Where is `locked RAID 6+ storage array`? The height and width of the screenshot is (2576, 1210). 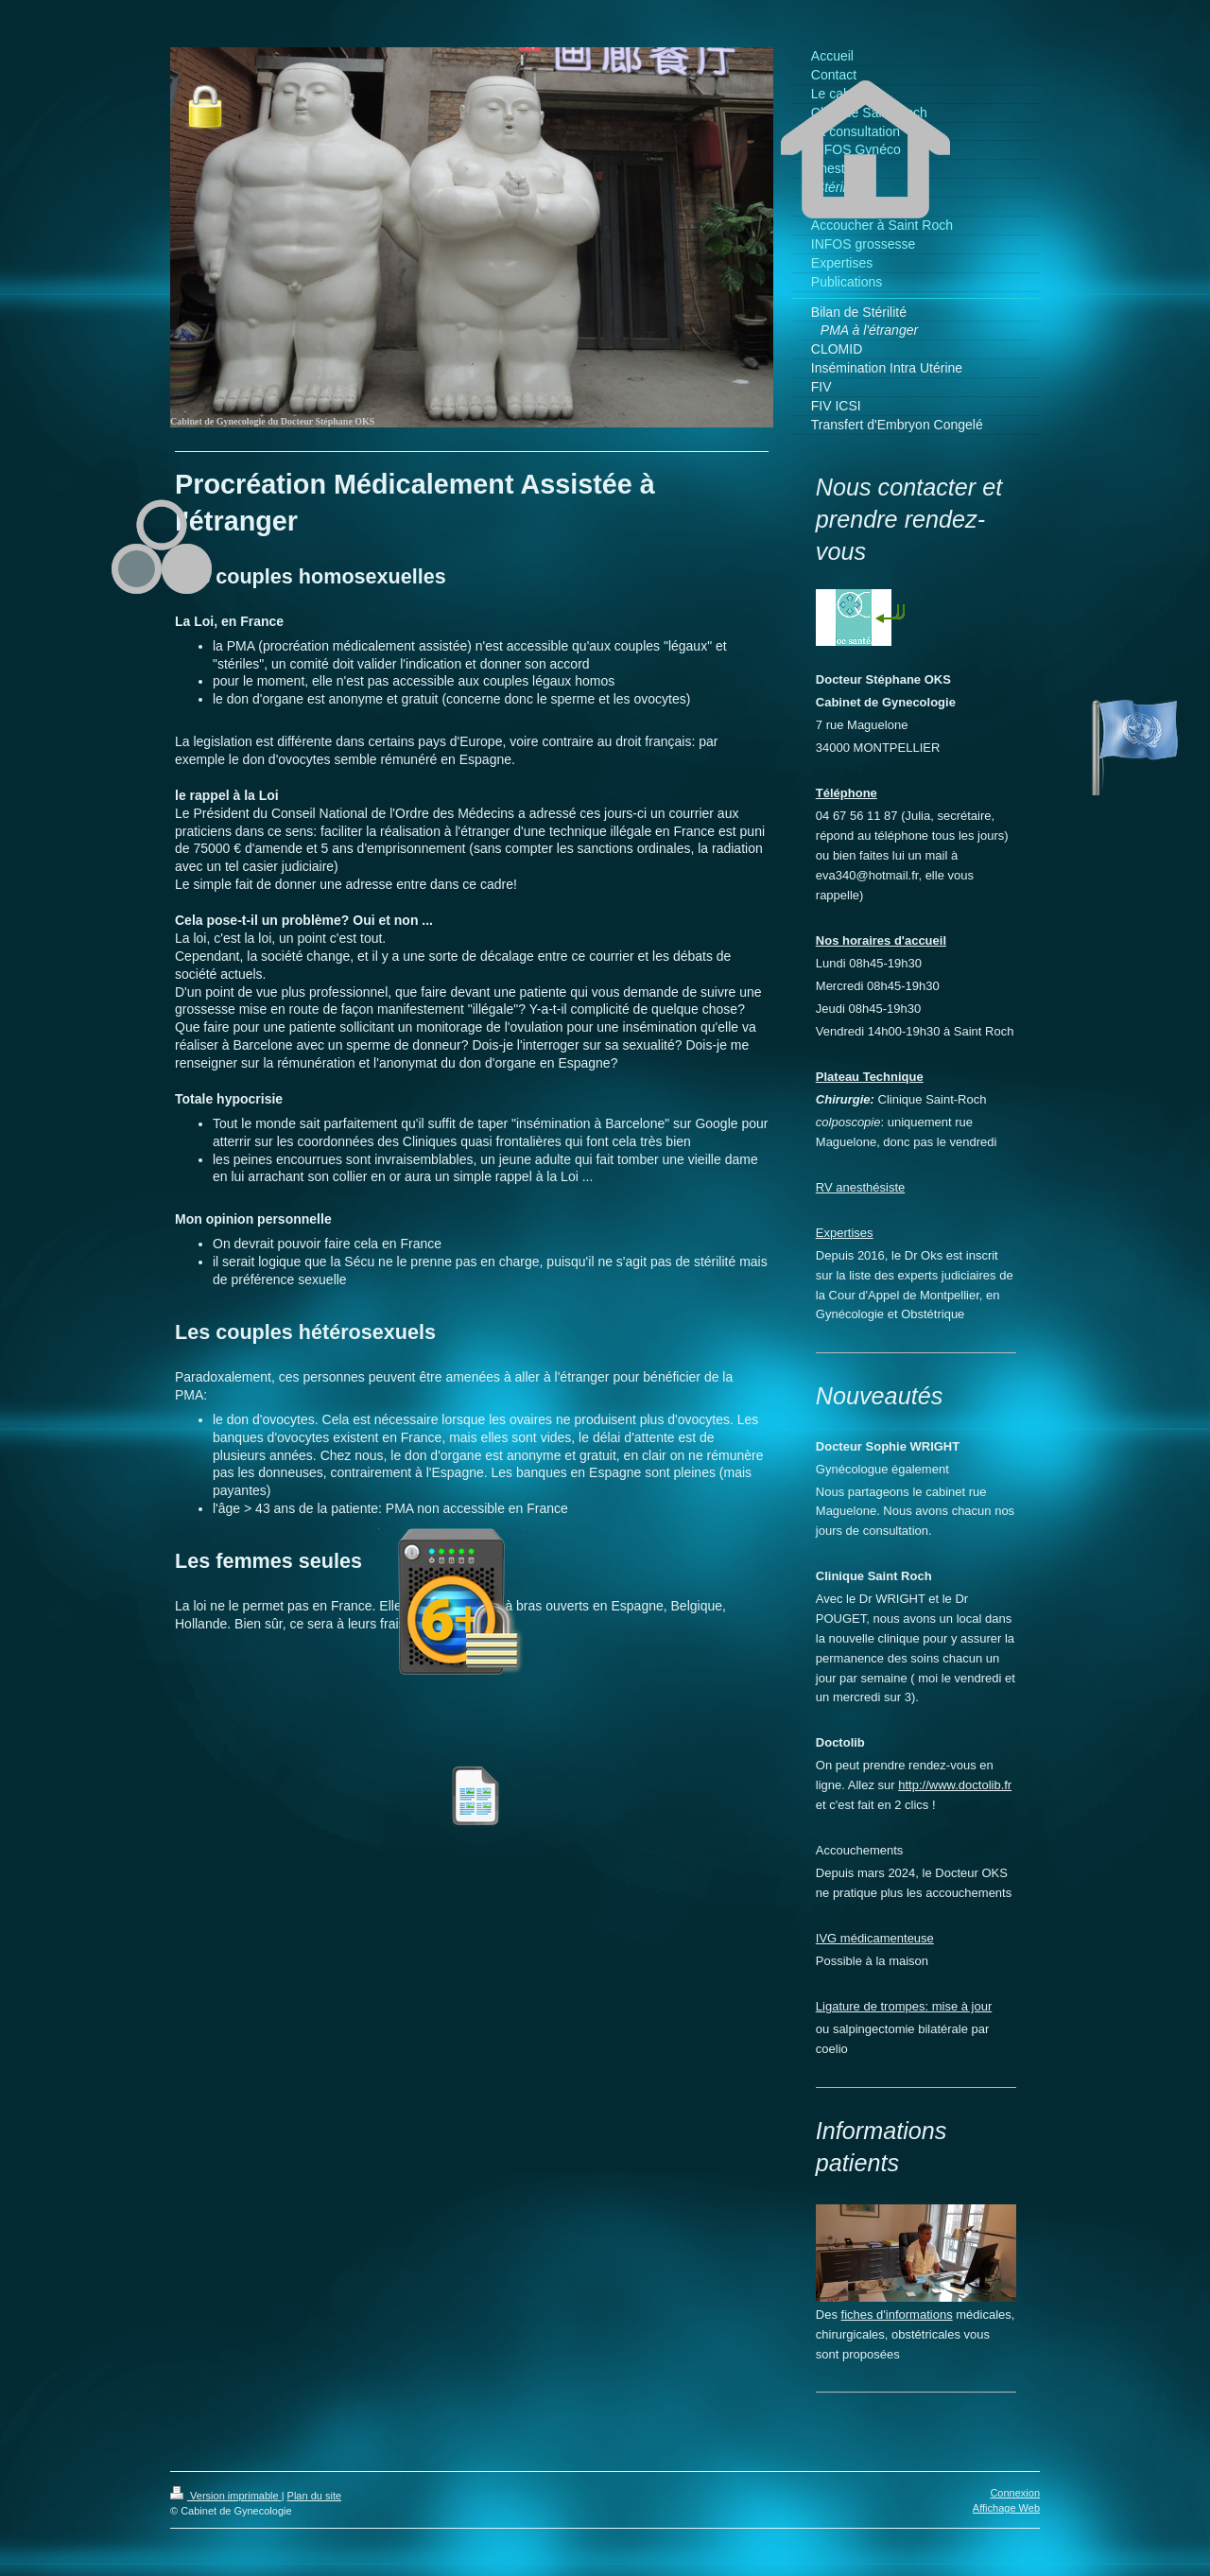
locked RAID 6+ storage array is located at coordinates (451, 1601).